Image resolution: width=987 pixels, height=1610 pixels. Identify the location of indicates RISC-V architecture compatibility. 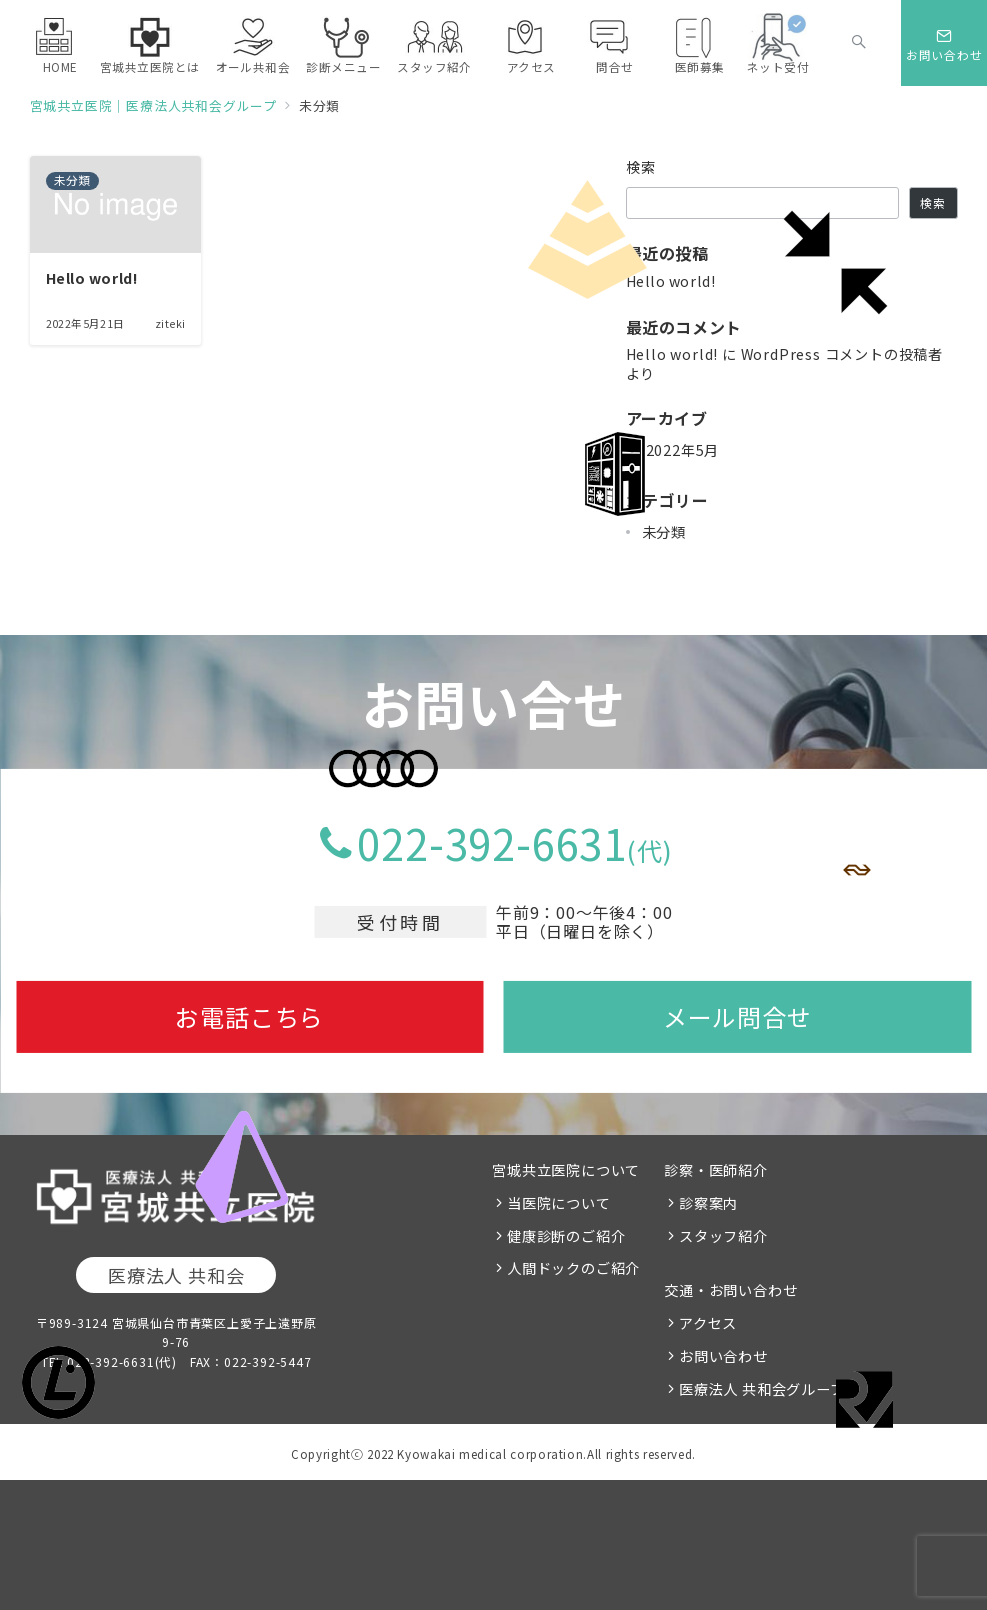
(864, 1399).